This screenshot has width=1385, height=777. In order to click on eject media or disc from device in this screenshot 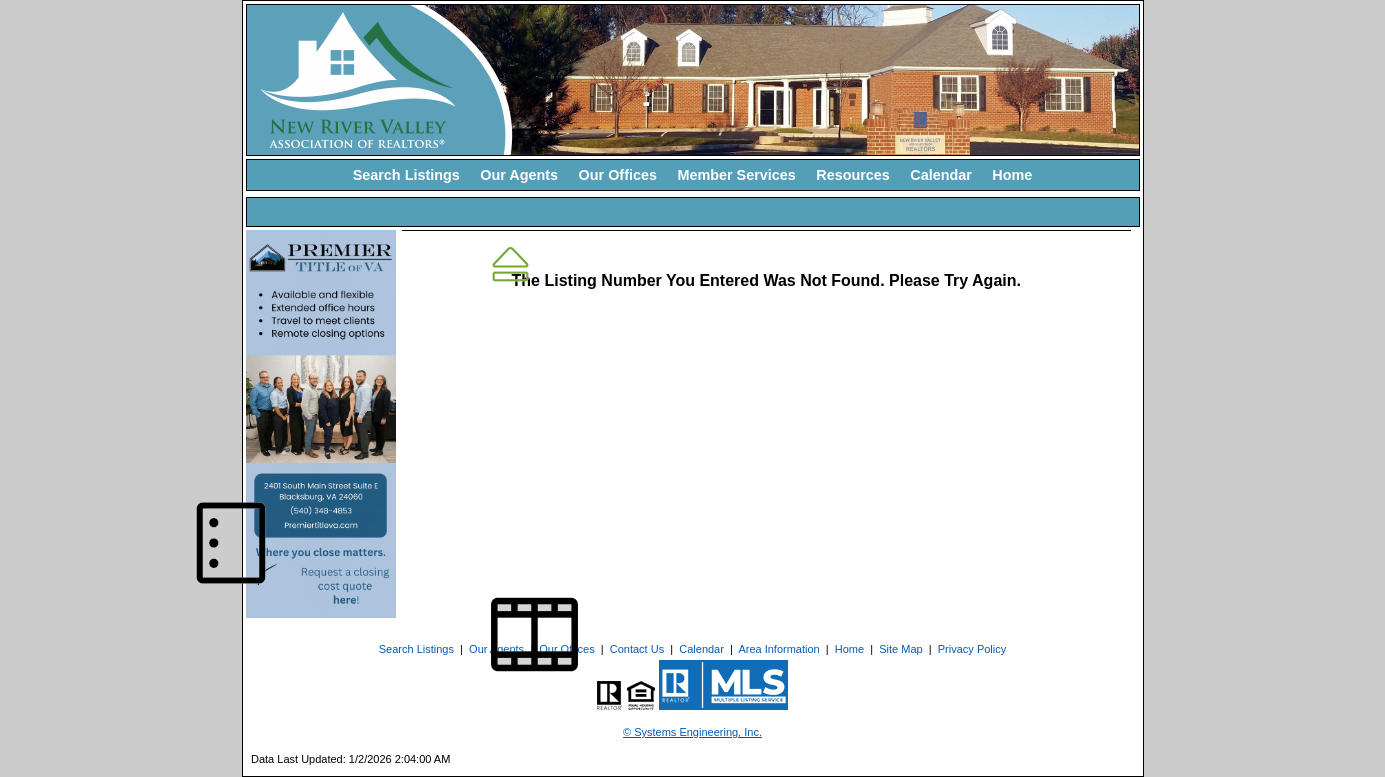, I will do `click(510, 266)`.